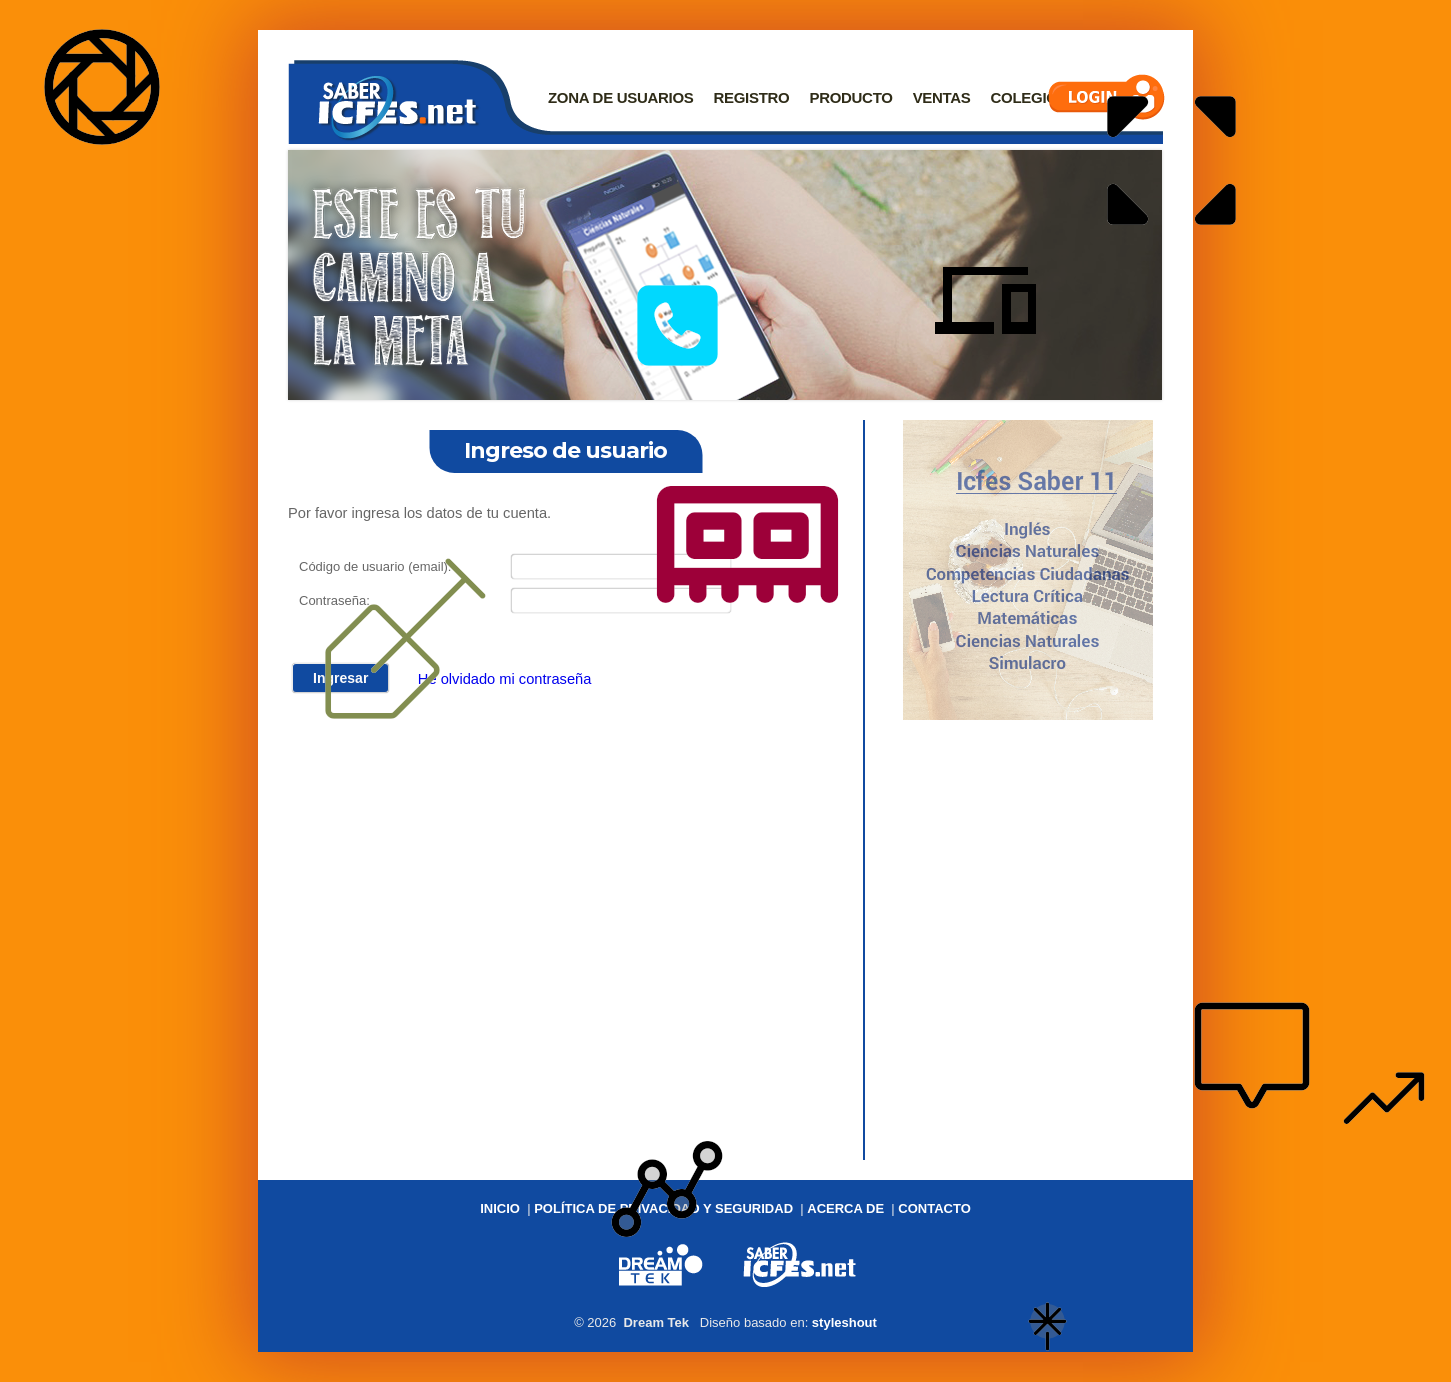 The height and width of the screenshot is (1382, 1451). I want to click on adjust camera aperture settings, so click(102, 87).